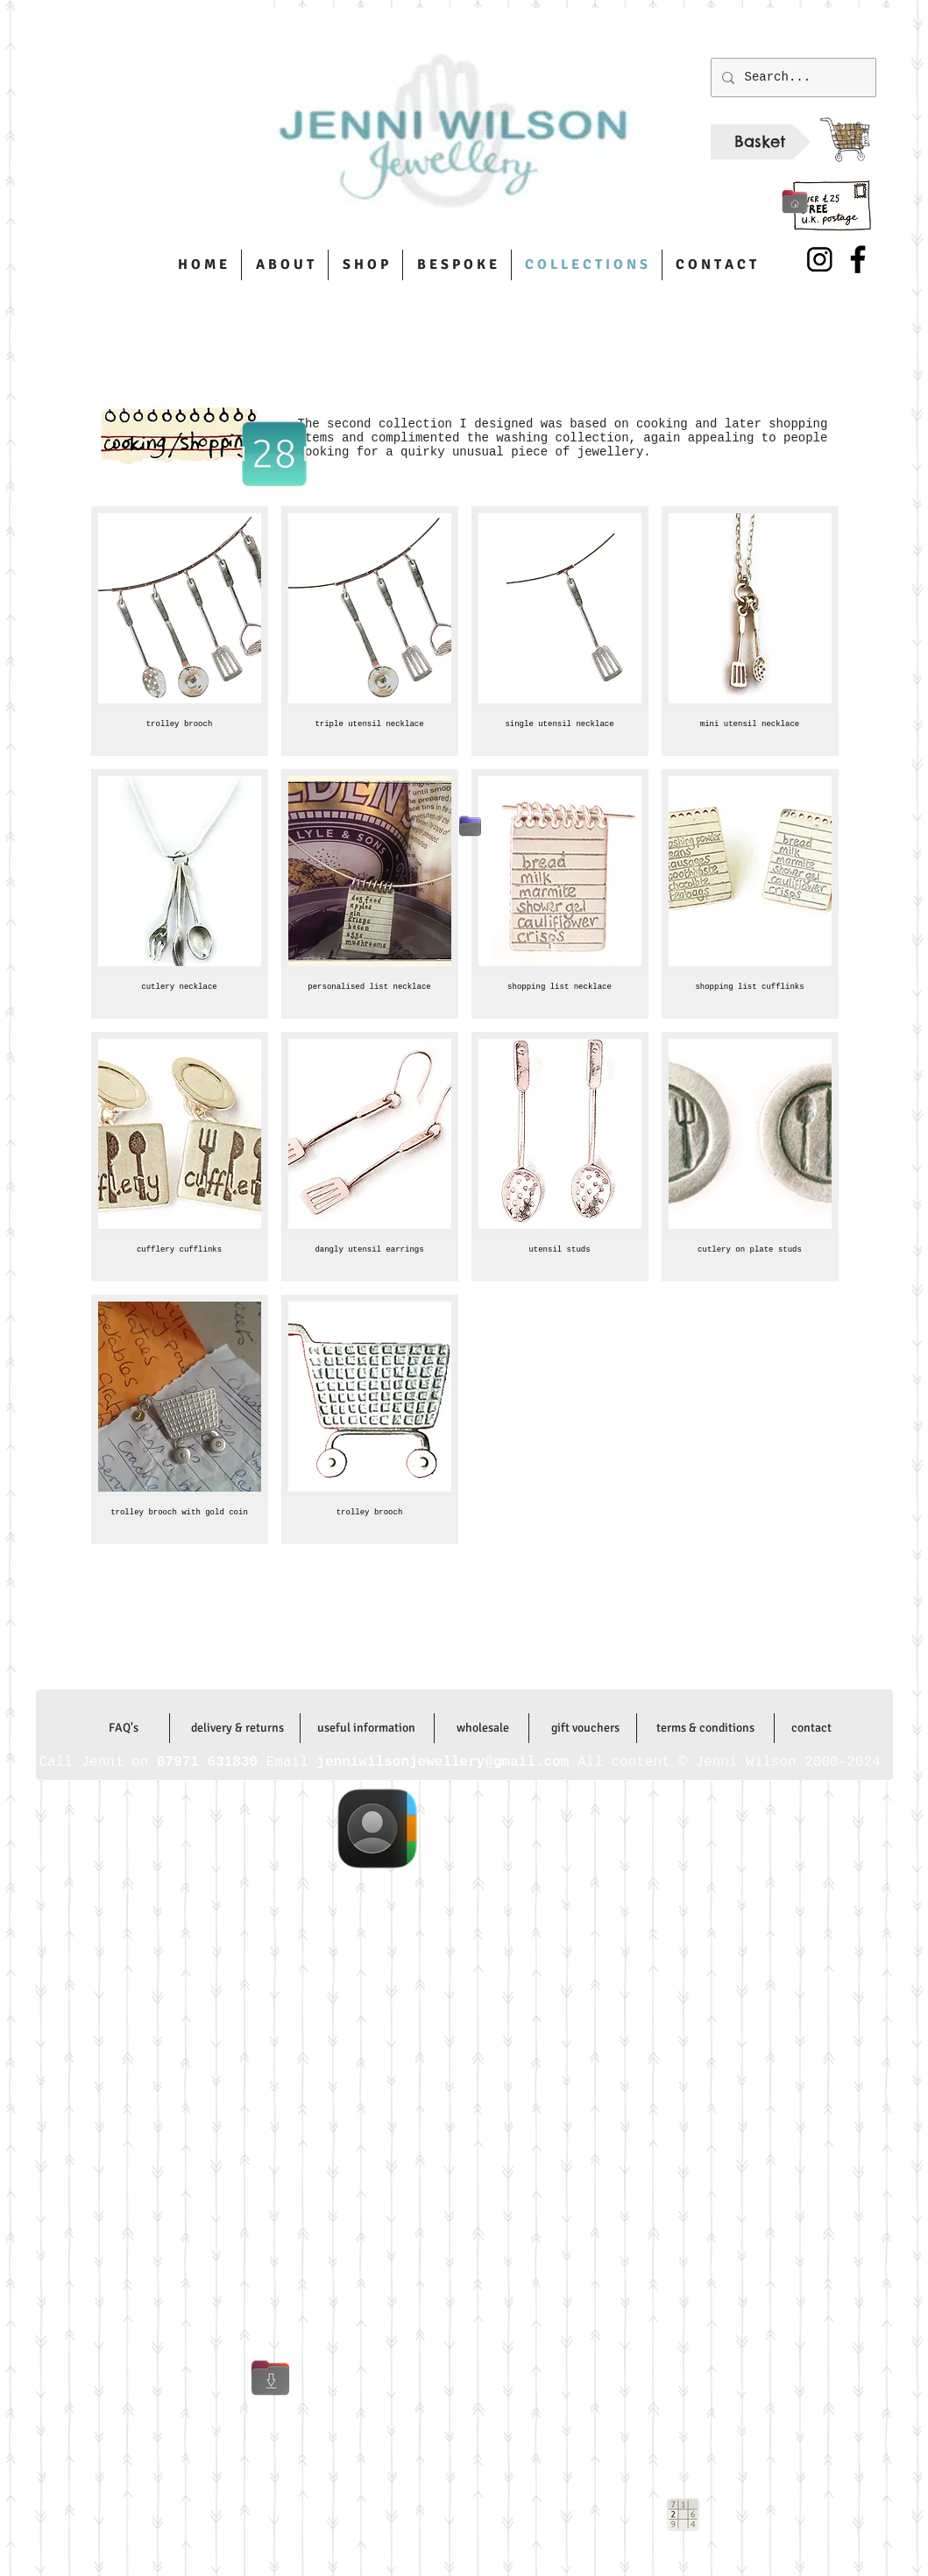 The image size is (928, 2576). What do you see at coordinates (683, 2514) in the screenshot?
I see `open the sudoku puzzle game` at bounding box center [683, 2514].